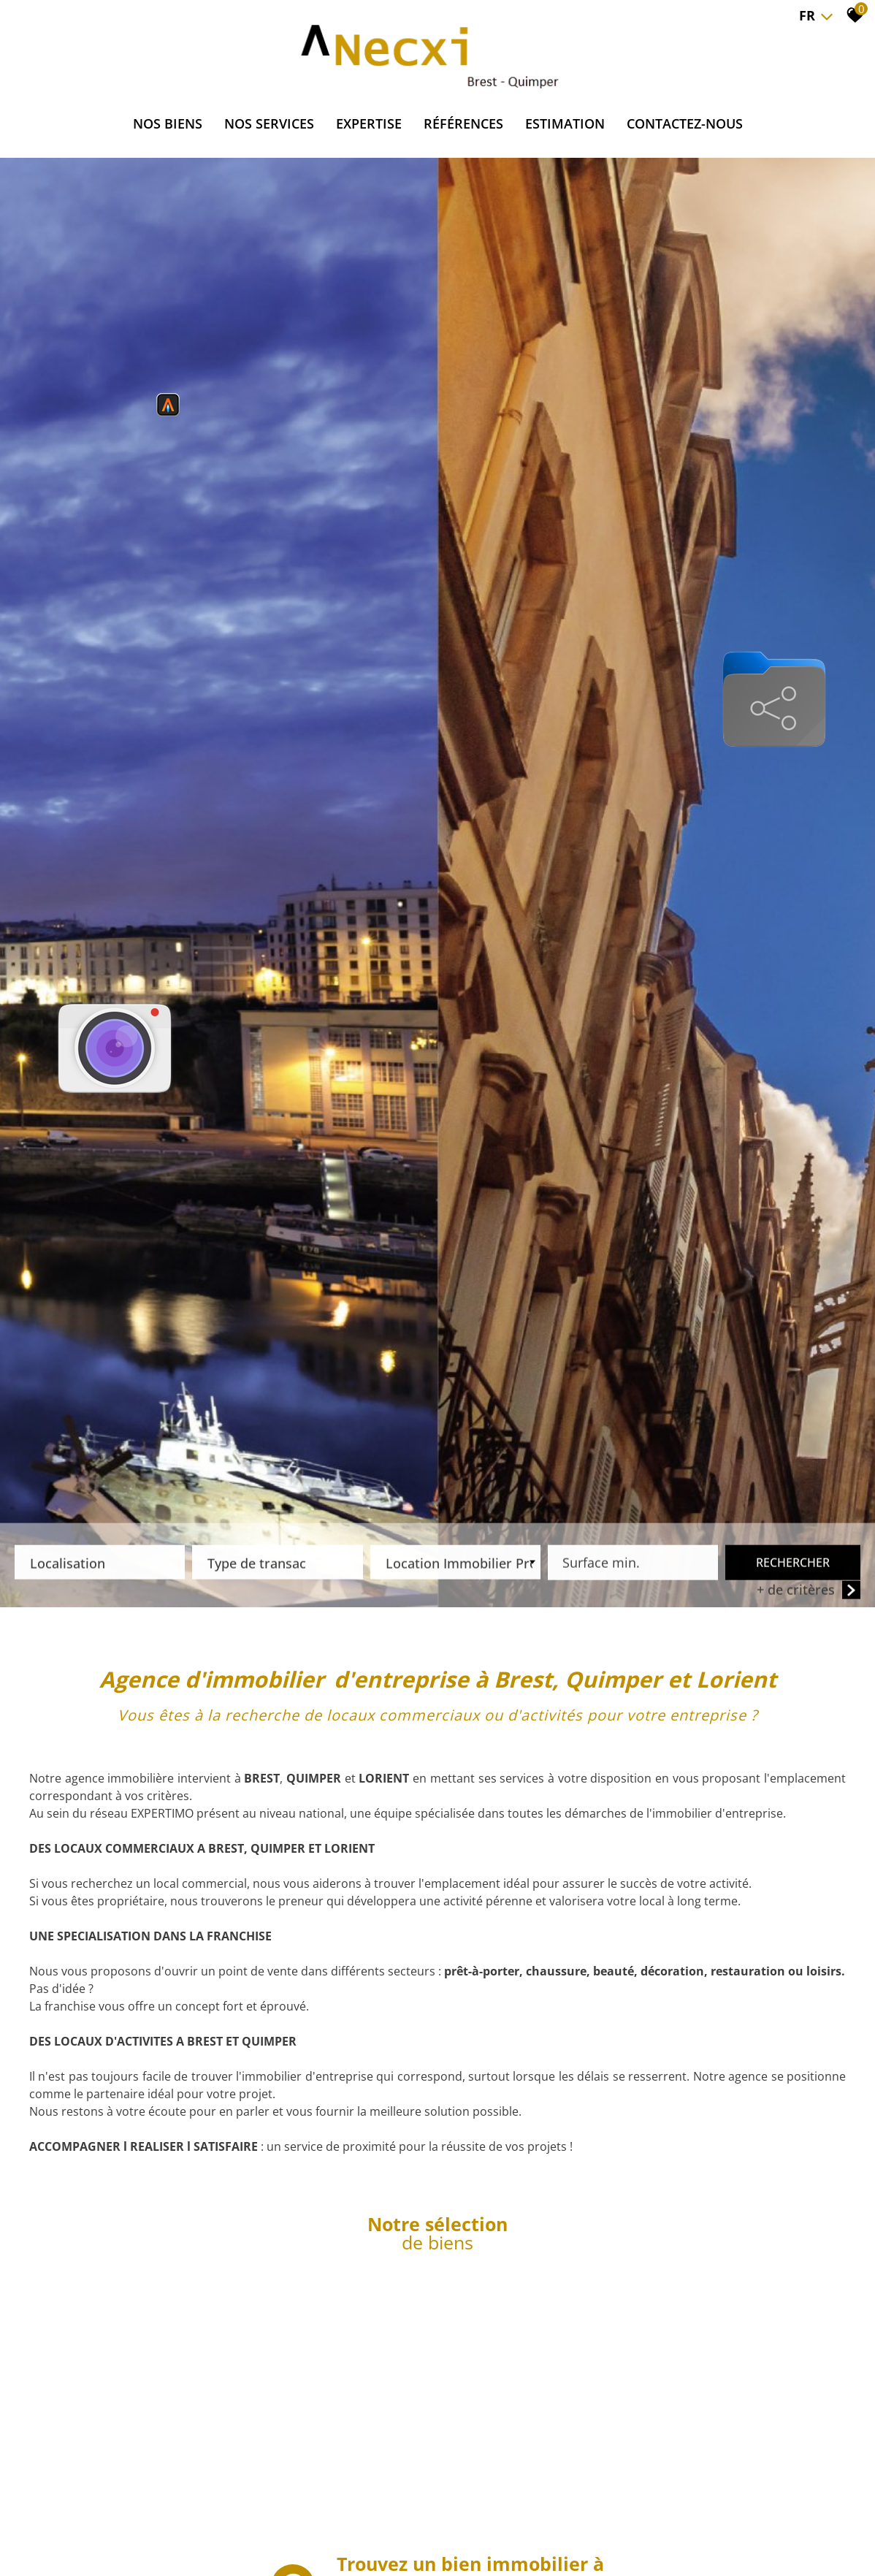 The image size is (875, 2576). I want to click on launch alacritty terminal emulator, so click(168, 405).